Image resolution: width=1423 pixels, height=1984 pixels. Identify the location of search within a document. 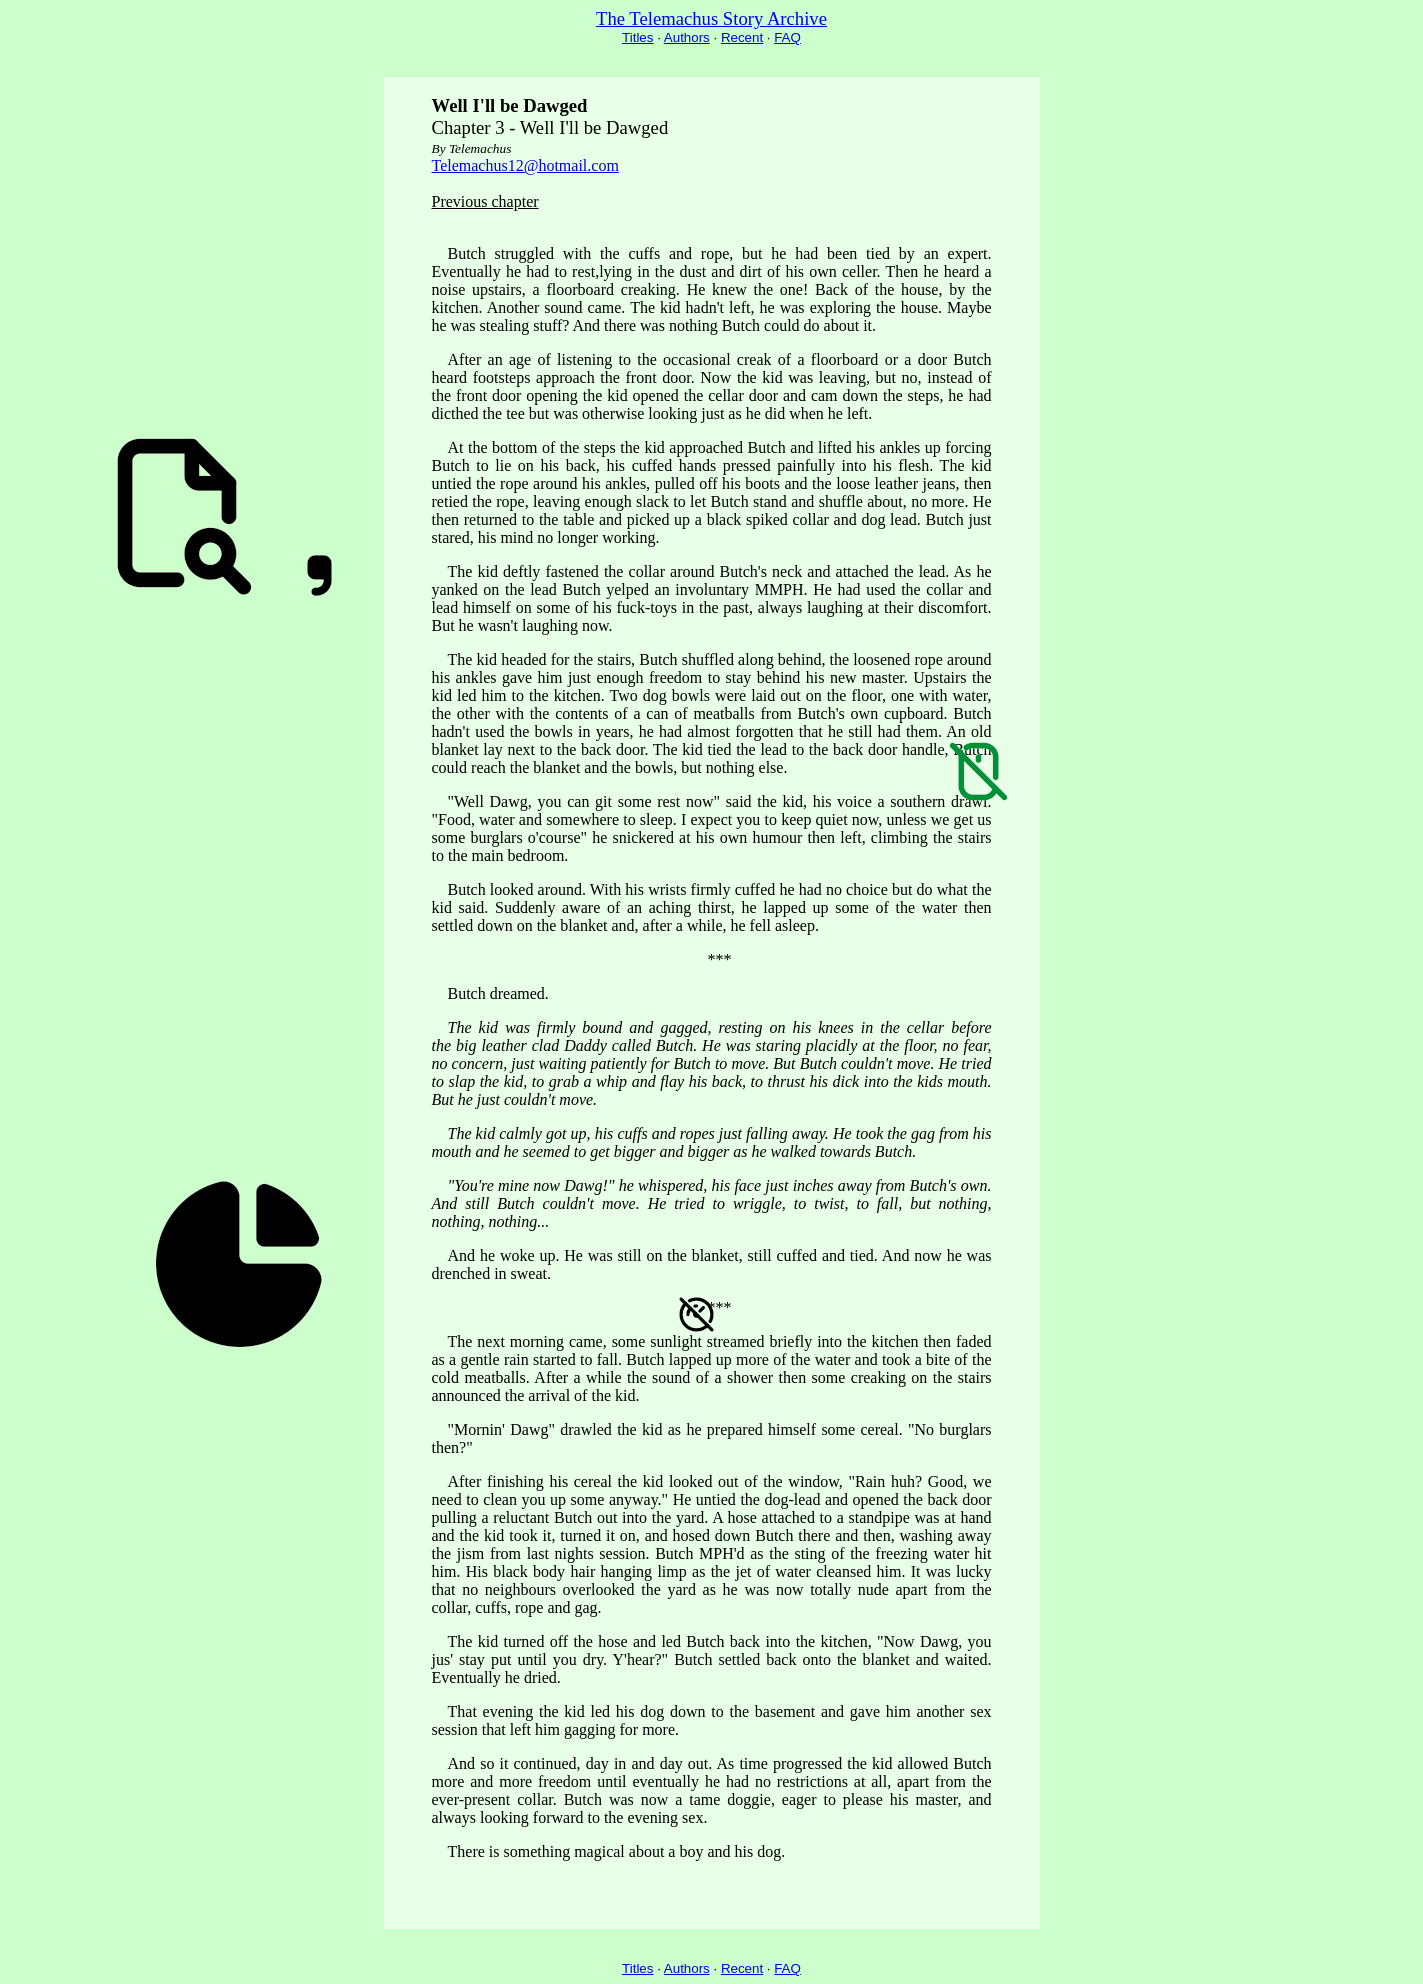
(177, 513).